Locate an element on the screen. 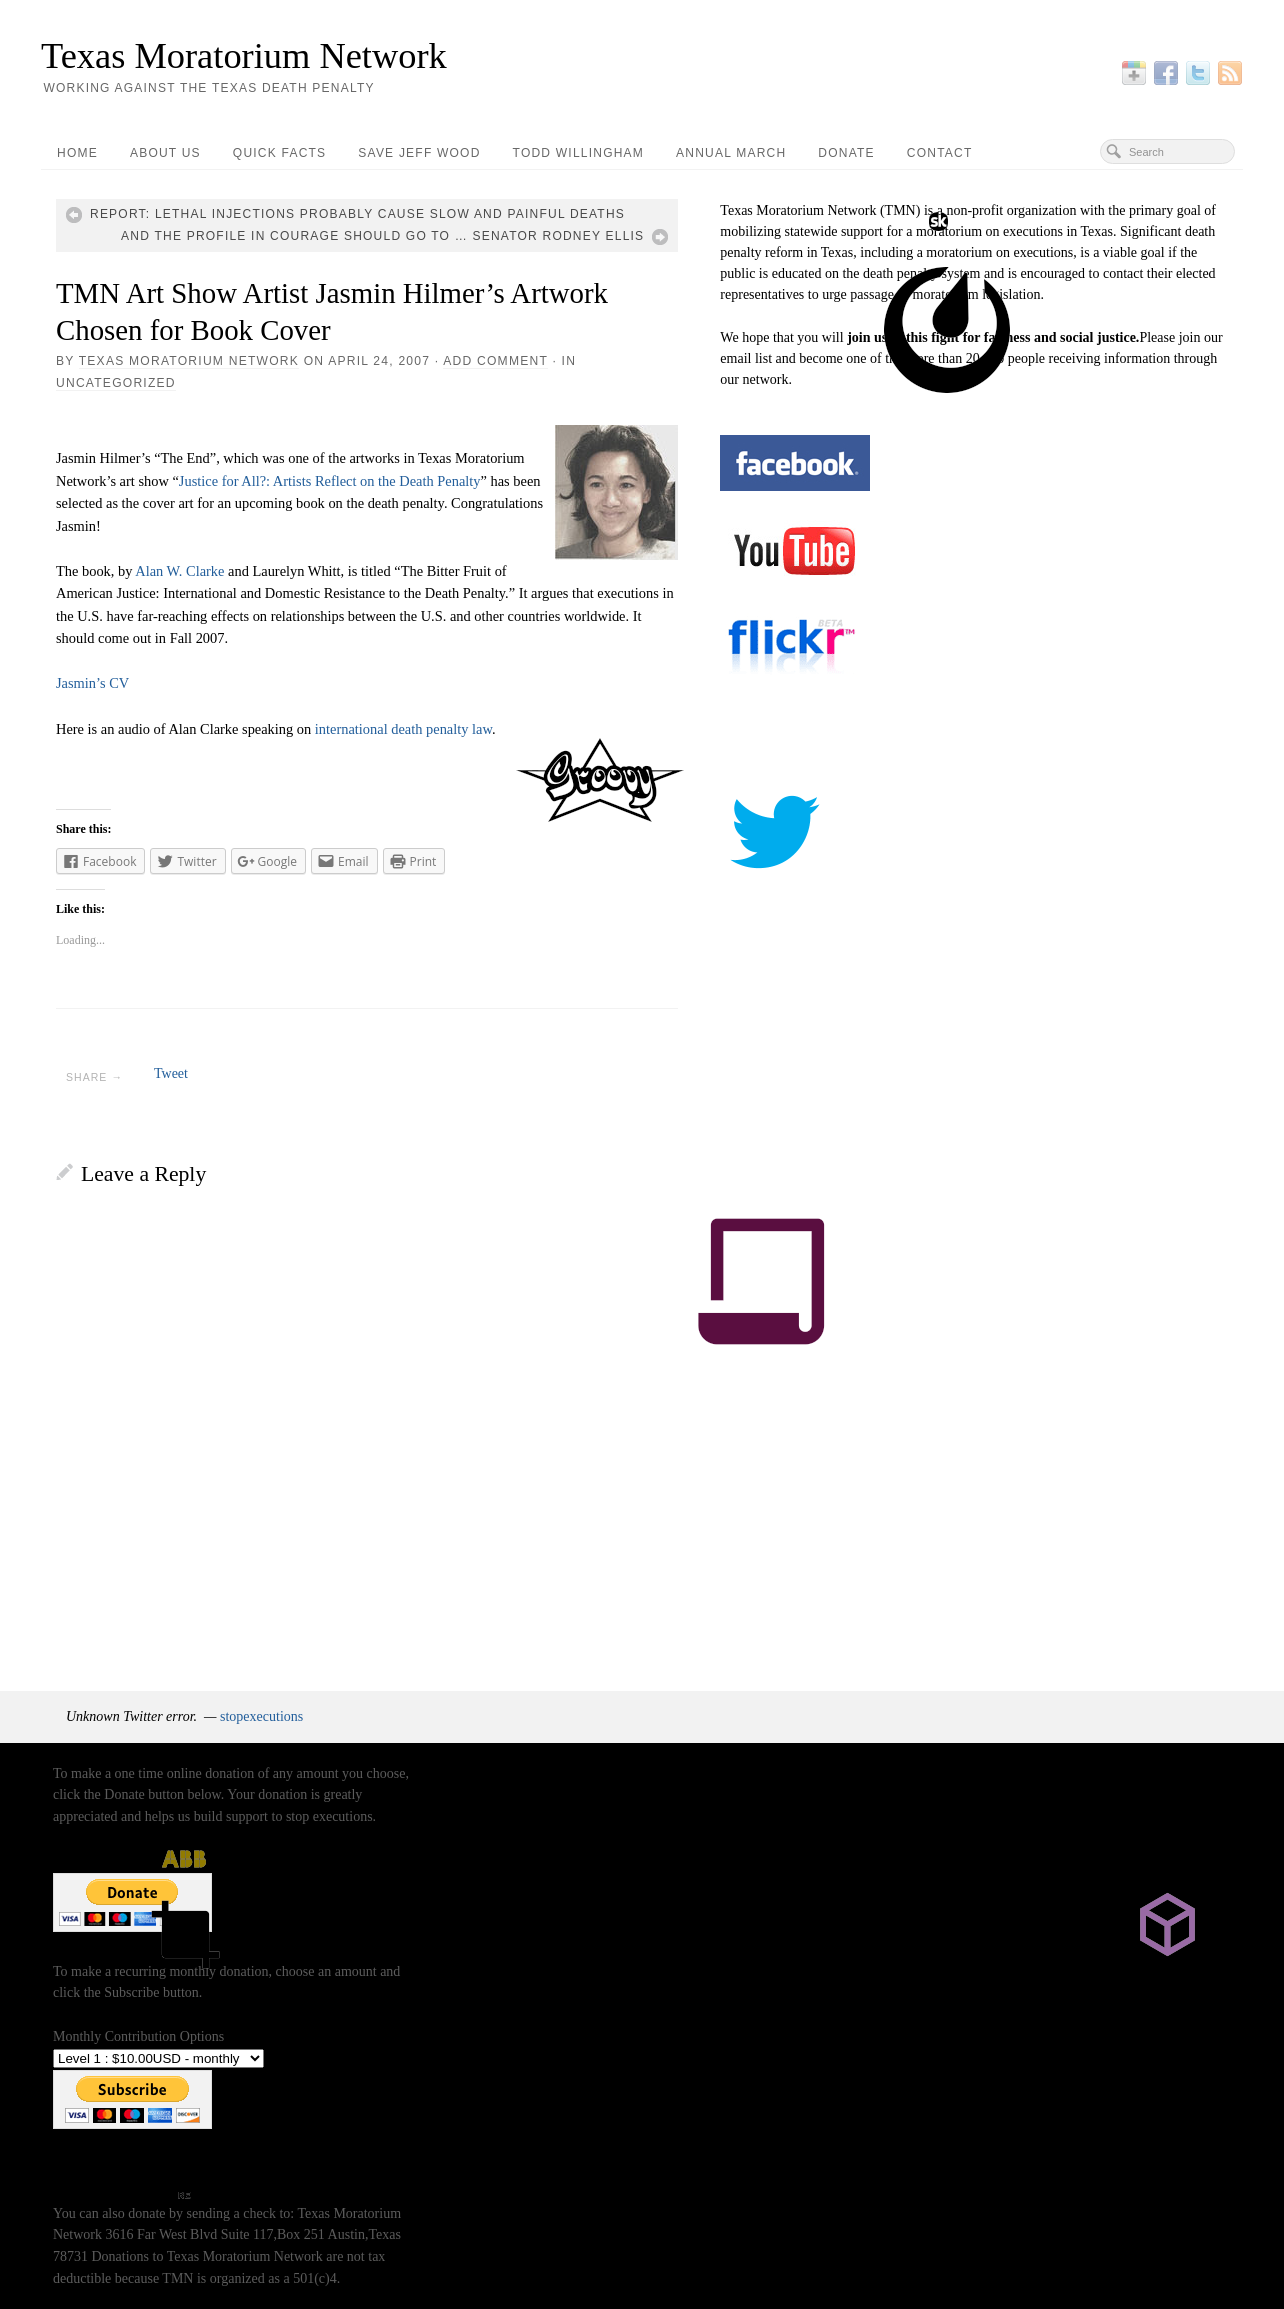 The image size is (1284, 2309). apache groovy programming language logo is located at coordinates (600, 780).